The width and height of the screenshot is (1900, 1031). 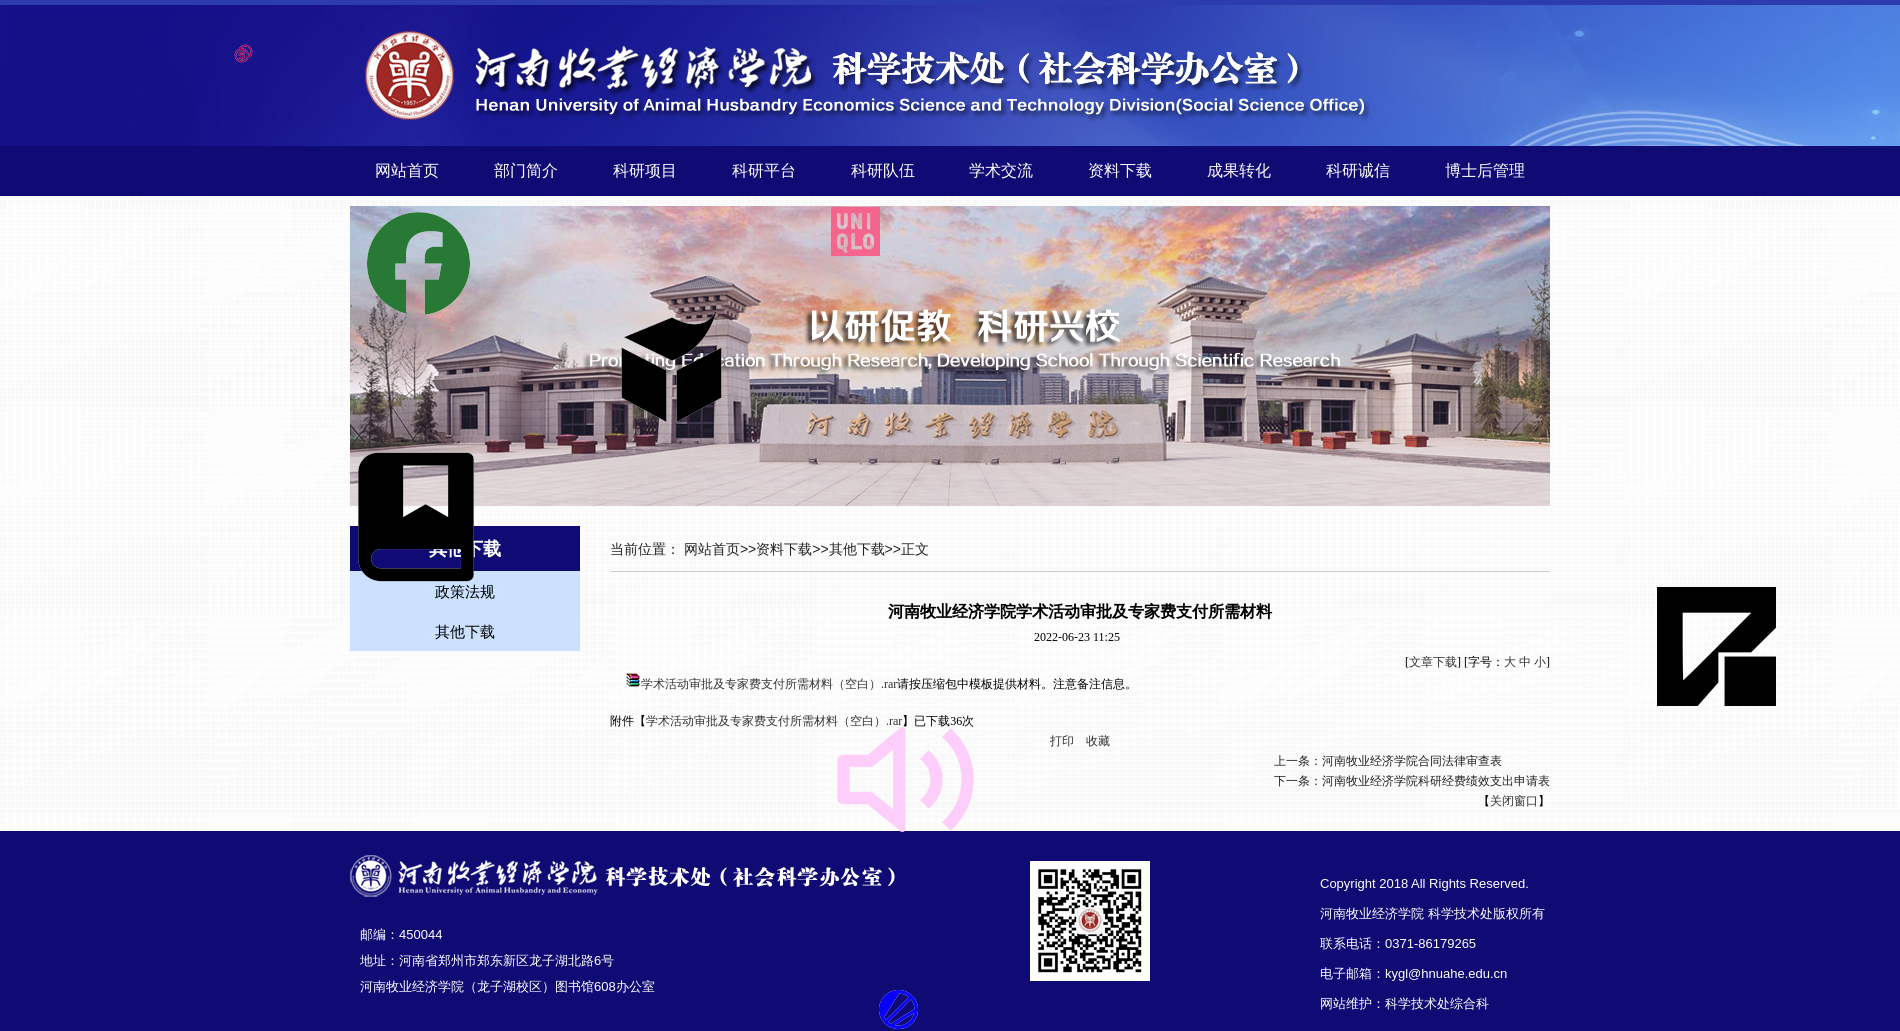 I want to click on access your bookmarked items, so click(x=416, y=517).